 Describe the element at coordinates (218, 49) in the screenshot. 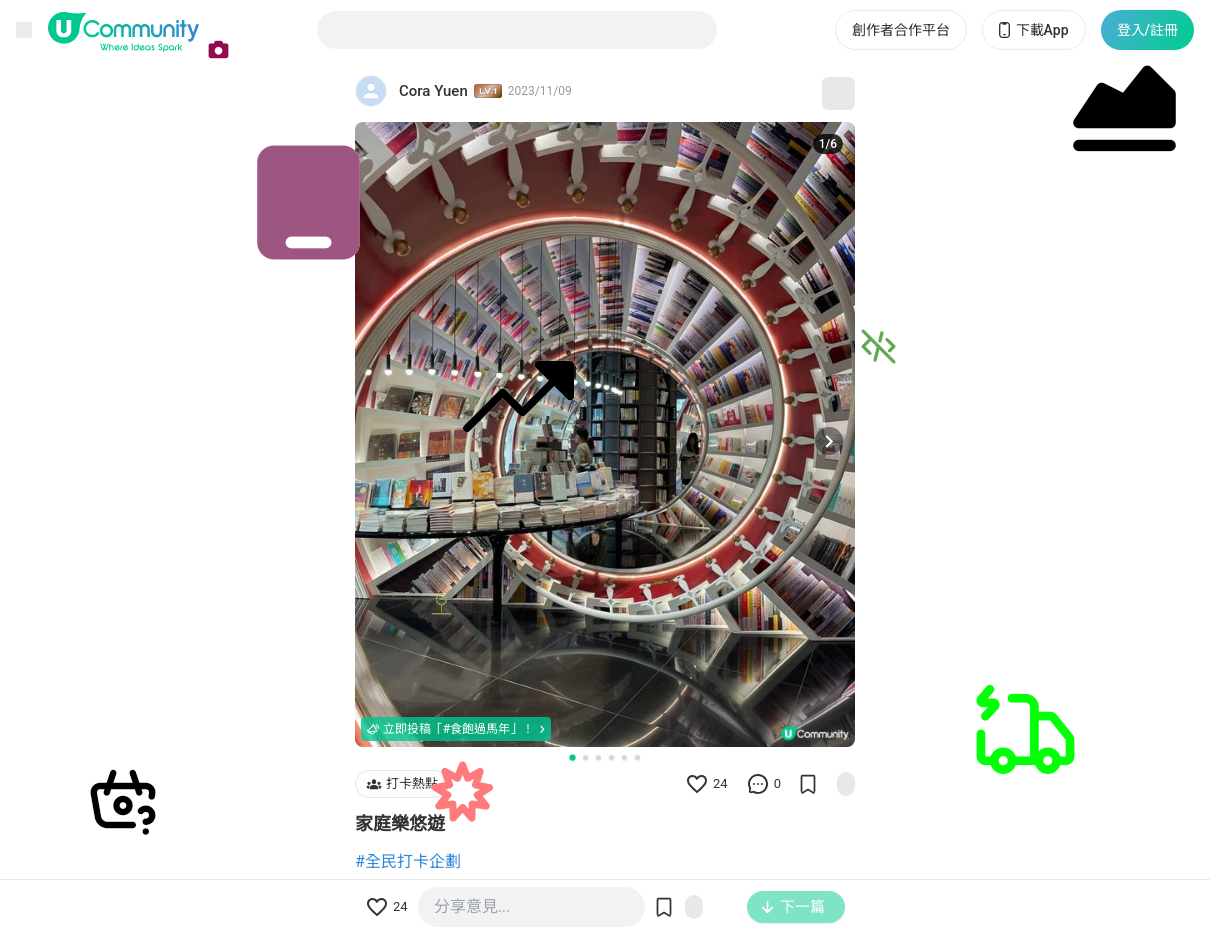

I see `take a photo` at that location.